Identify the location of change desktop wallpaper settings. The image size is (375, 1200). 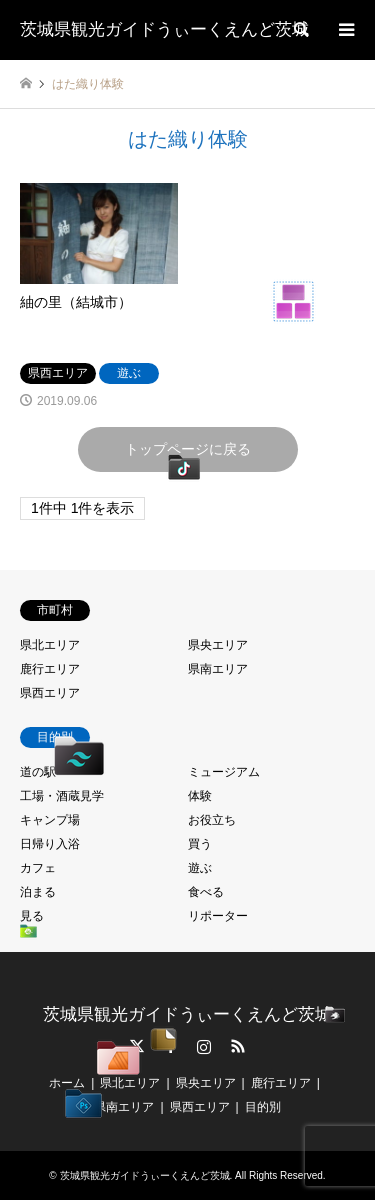
(163, 1038).